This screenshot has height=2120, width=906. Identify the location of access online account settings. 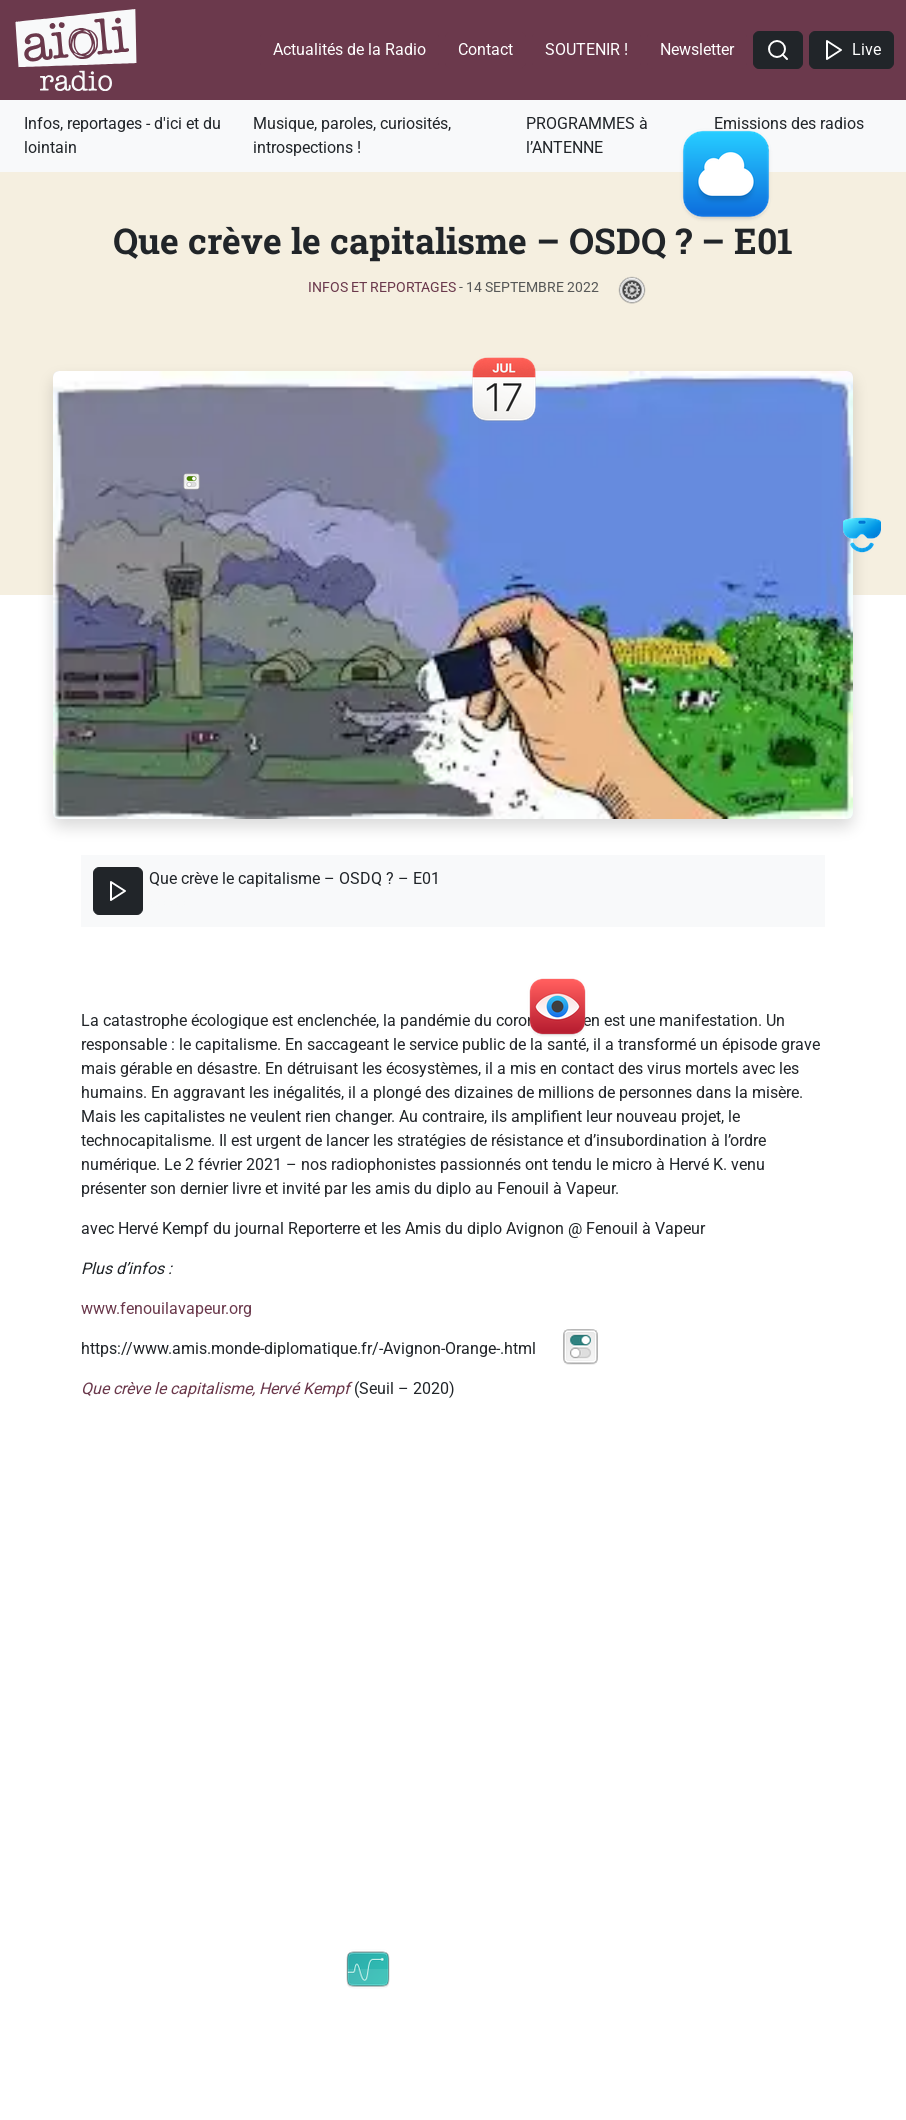
(726, 174).